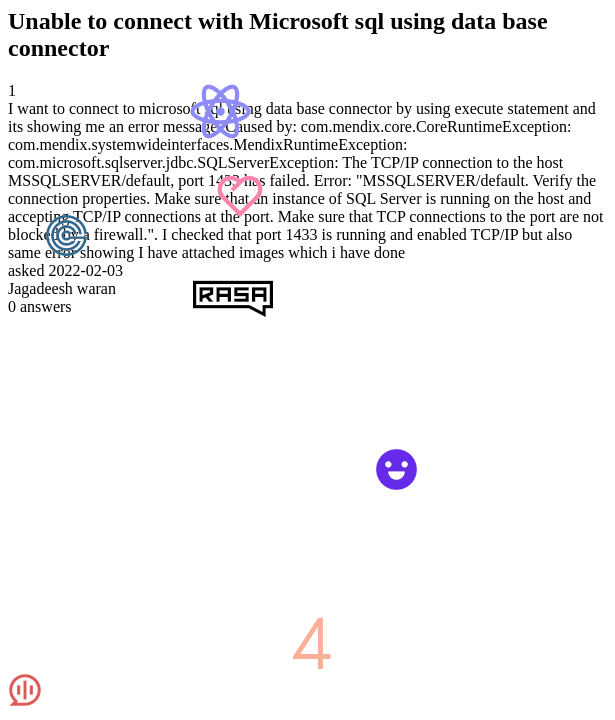 Image resolution: width=615 pixels, height=720 pixels. Describe the element at coordinates (233, 299) in the screenshot. I see `rasa company logo` at that location.